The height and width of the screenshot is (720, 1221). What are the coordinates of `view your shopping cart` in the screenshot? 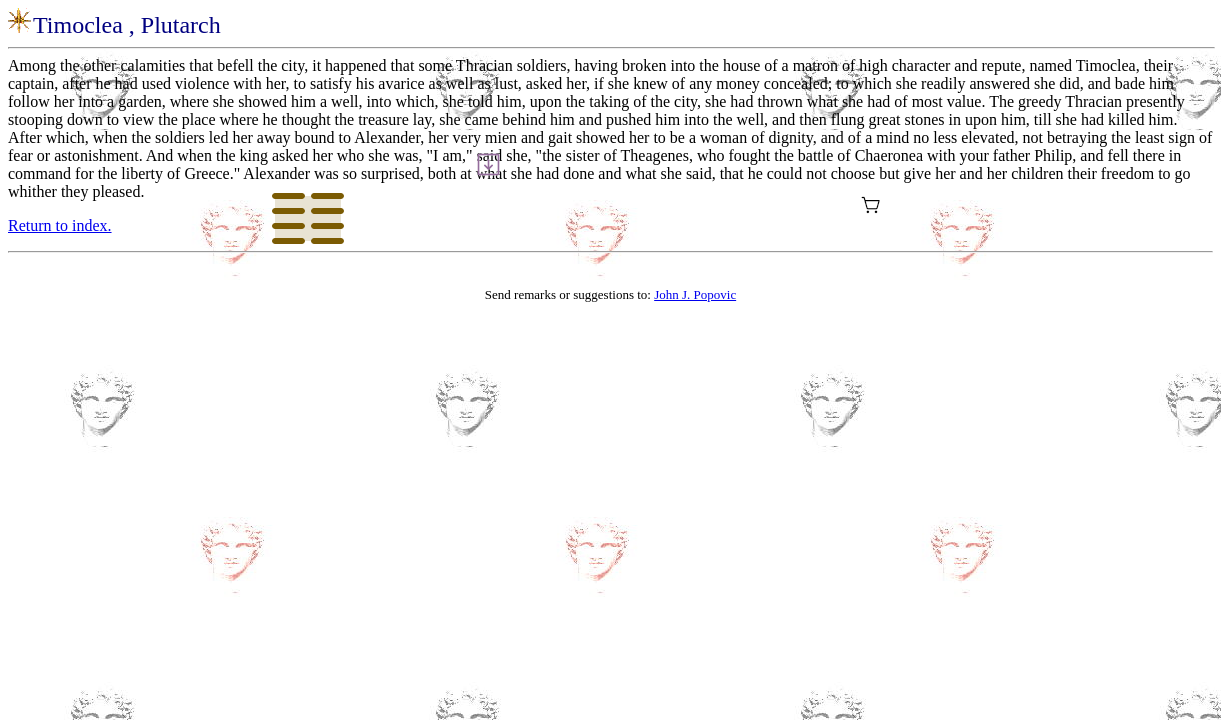 It's located at (871, 205).